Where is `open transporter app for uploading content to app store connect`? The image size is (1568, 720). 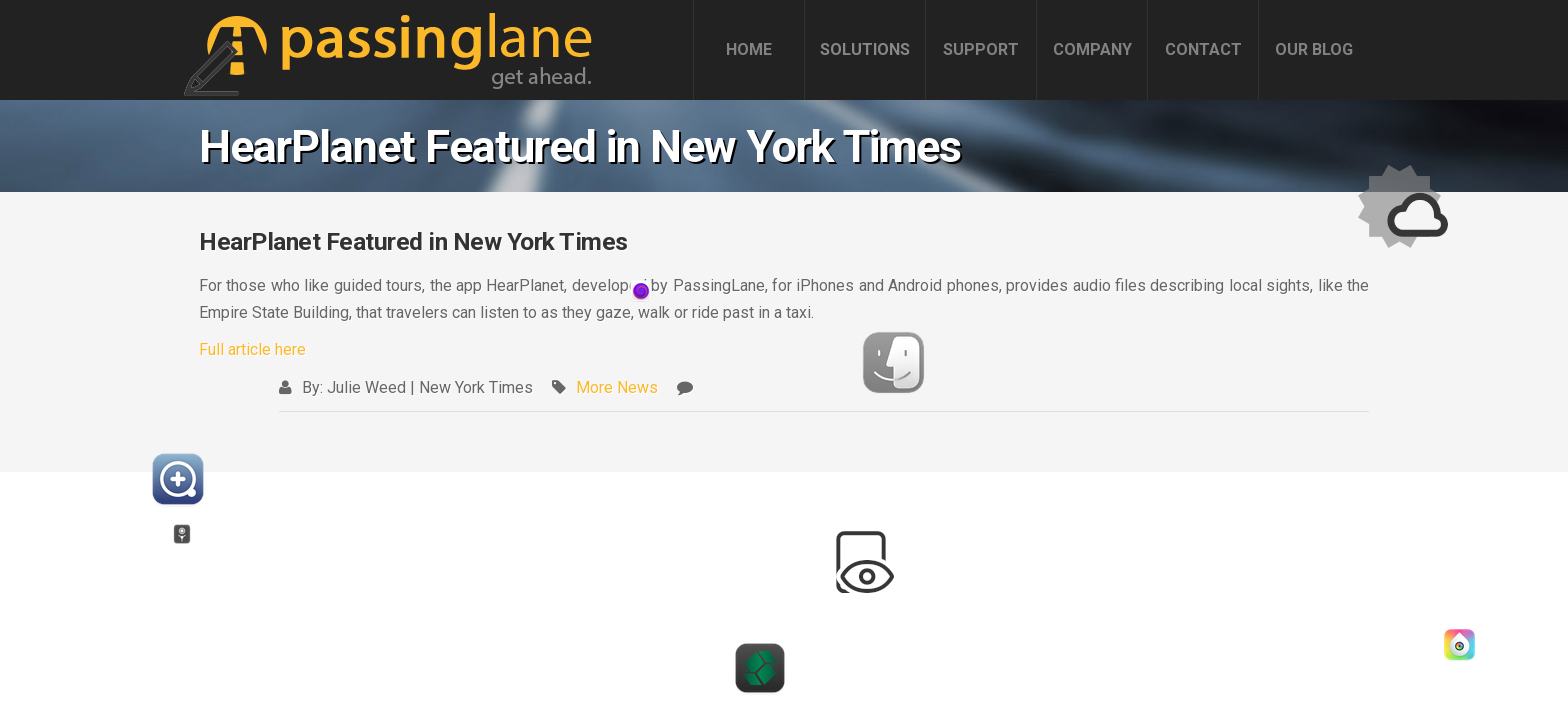 open transporter app for uploading content to app store connect is located at coordinates (641, 291).